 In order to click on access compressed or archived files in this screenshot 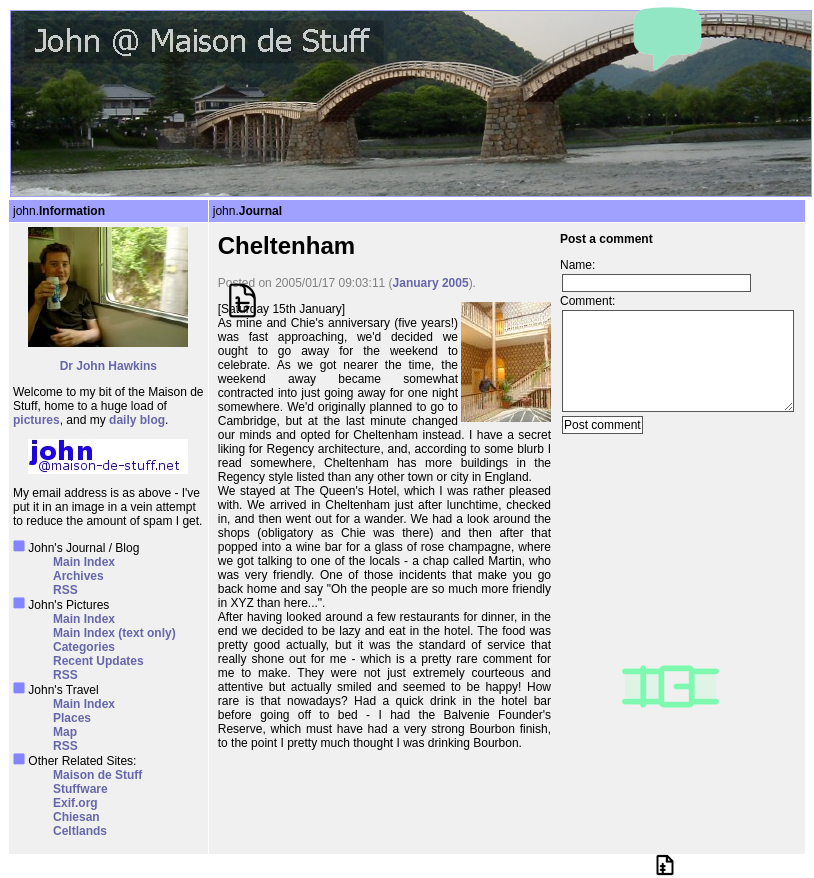, I will do `click(665, 865)`.